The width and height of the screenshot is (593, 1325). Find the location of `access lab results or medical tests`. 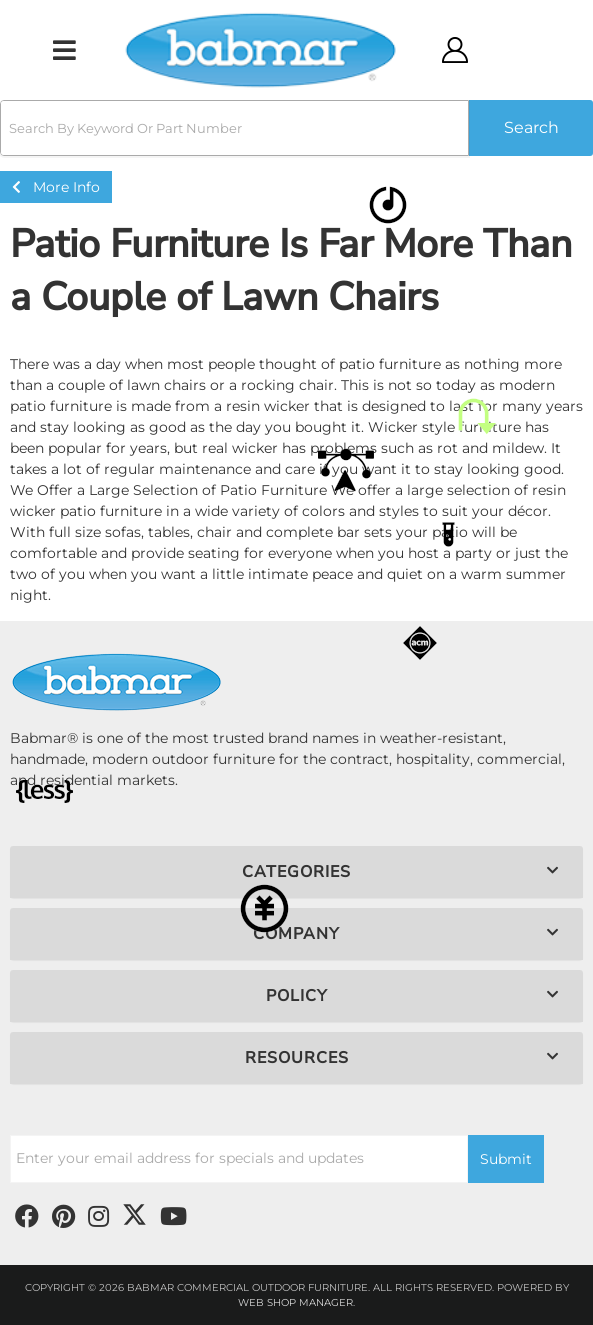

access lab results or medical tests is located at coordinates (448, 534).